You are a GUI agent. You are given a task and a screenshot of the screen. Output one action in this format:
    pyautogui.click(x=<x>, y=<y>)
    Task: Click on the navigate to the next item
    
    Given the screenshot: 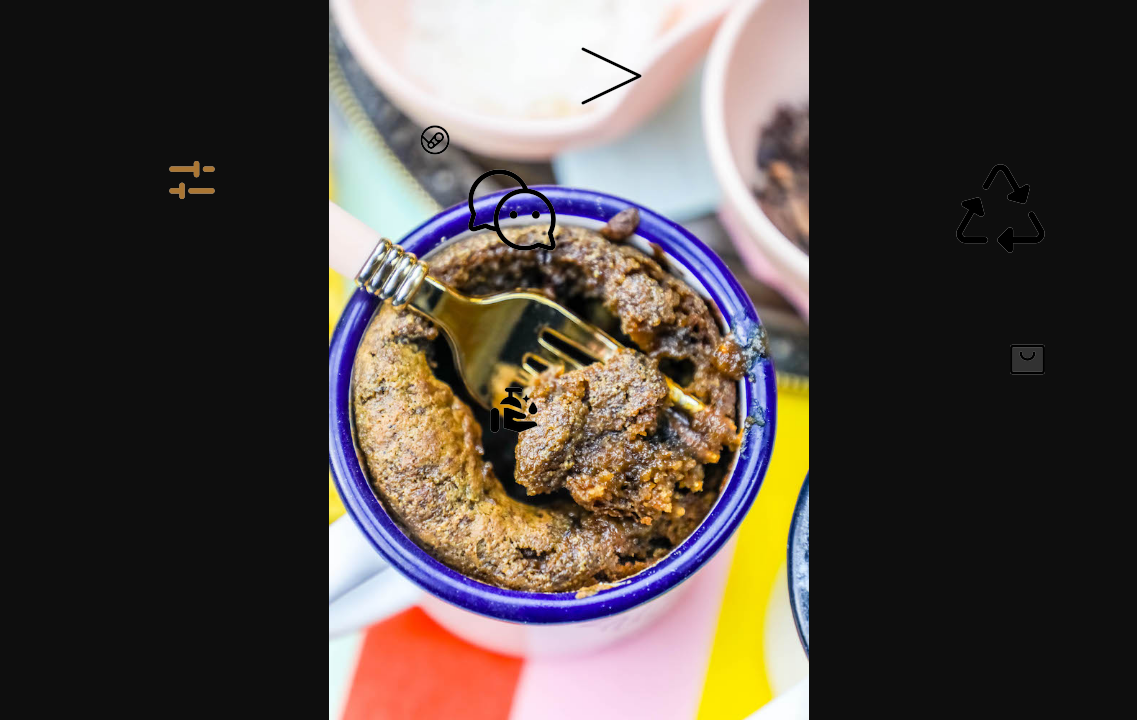 What is the action you would take?
    pyautogui.click(x=607, y=76)
    